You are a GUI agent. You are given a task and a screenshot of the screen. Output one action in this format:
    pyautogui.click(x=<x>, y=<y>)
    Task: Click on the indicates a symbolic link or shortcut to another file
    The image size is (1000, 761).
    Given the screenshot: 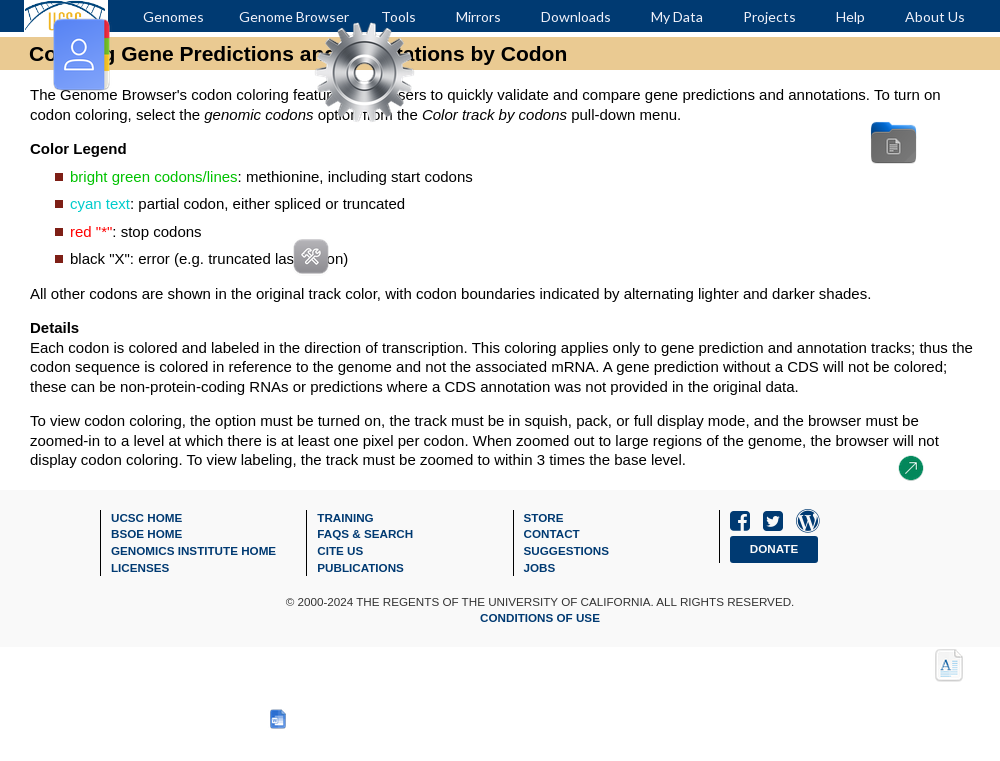 What is the action you would take?
    pyautogui.click(x=911, y=468)
    